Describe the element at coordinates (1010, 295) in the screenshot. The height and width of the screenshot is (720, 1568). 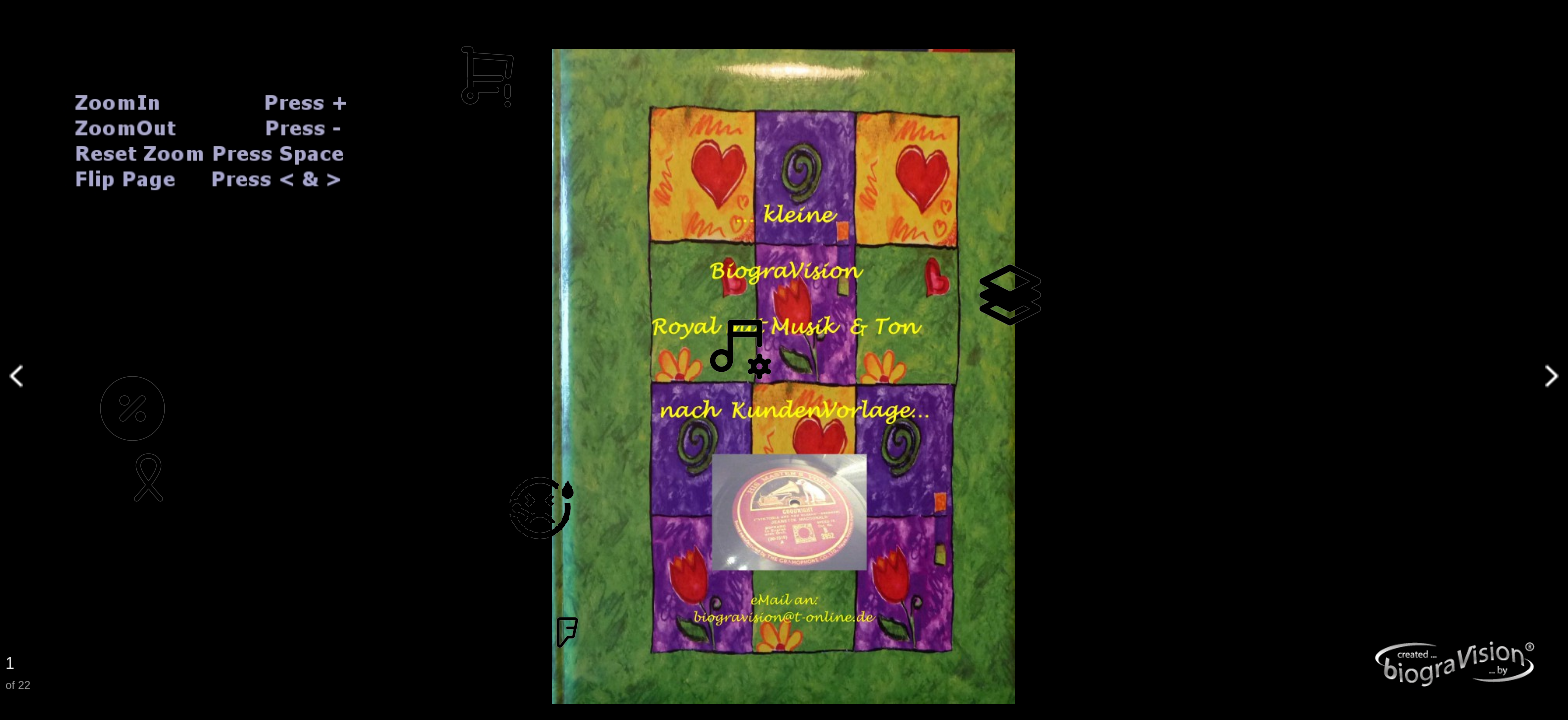
I see `view middle layer in a stack` at that location.